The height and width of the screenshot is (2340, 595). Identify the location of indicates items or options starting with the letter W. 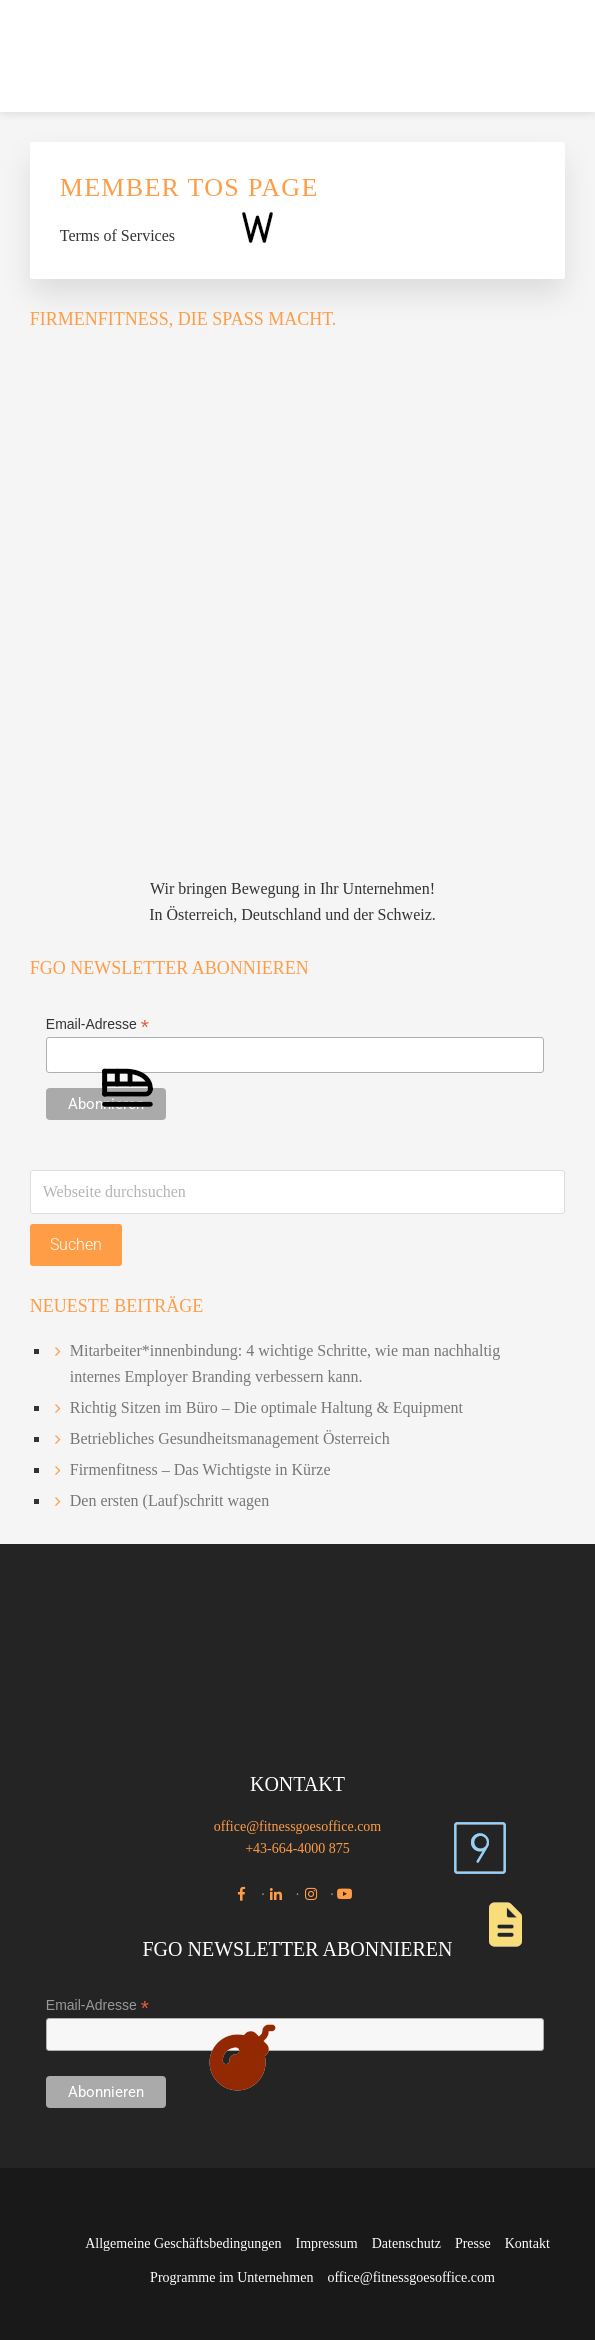
(257, 227).